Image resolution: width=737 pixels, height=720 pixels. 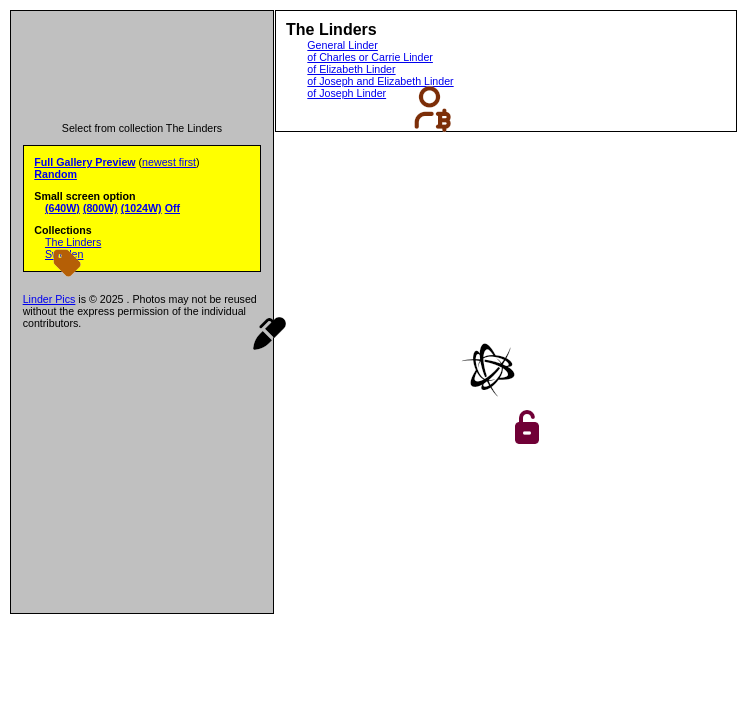 I want to click on unlock a secured item or feature, so click(x=527, y=428).